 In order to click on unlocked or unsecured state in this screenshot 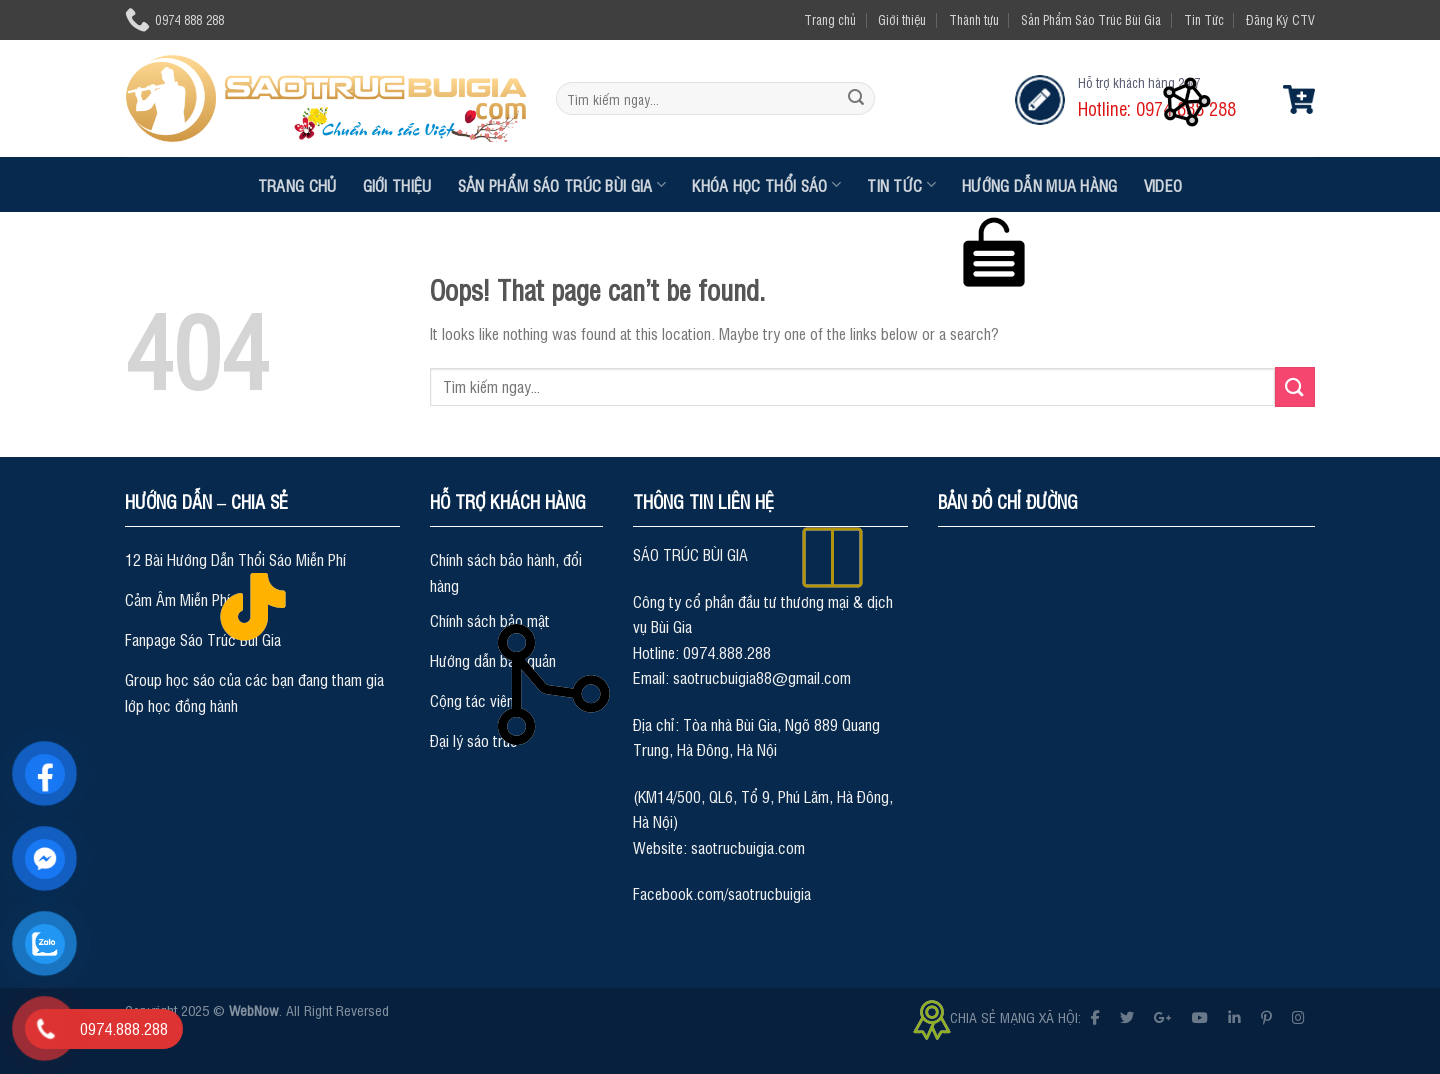, I will do `click(994, 256)`.